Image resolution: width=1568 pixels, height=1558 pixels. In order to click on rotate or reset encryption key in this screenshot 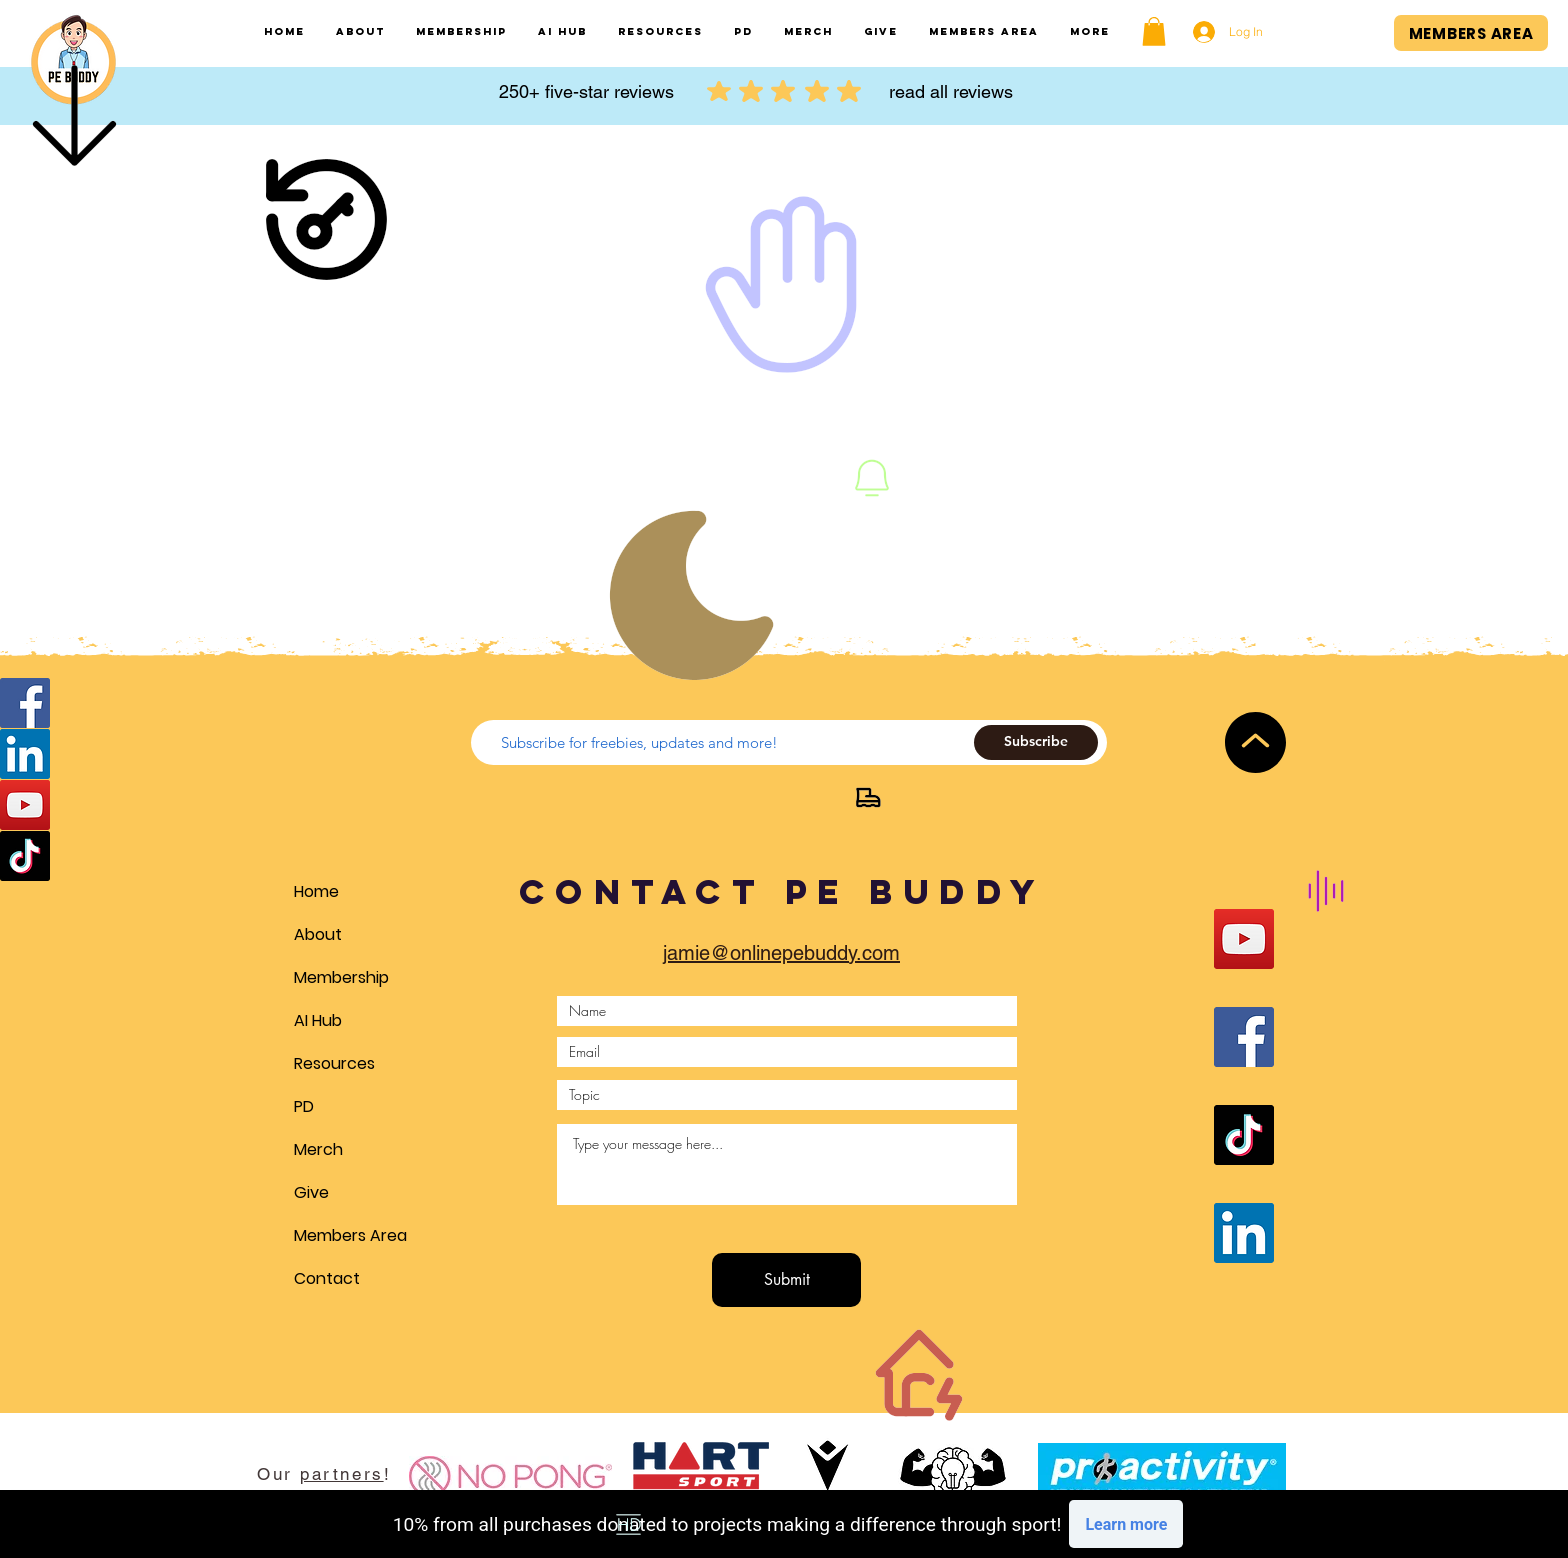, I will do `click(326, 219)`.